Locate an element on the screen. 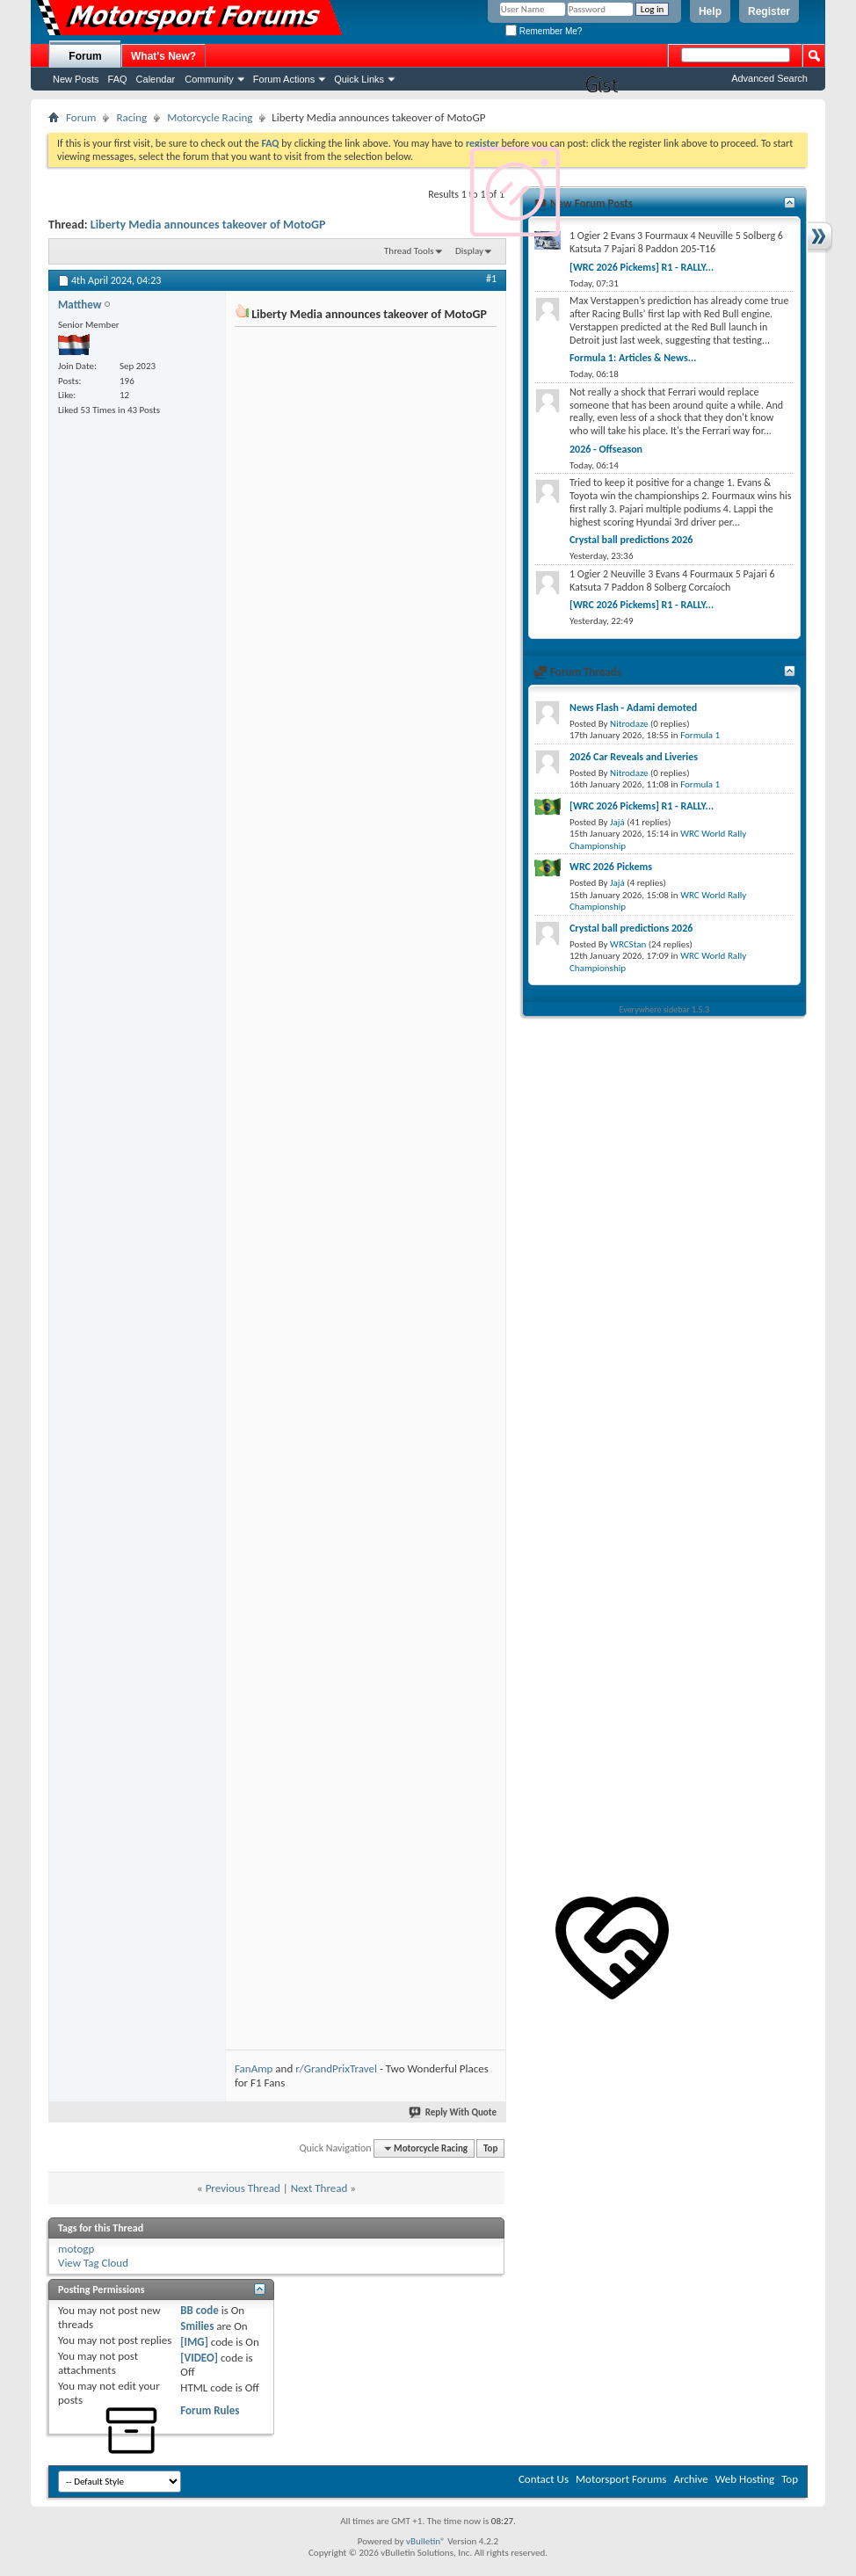 Image resolution: width=856 pixels, height=2576 pixels. view community code of conduct is located at coordinates (612, 1946).